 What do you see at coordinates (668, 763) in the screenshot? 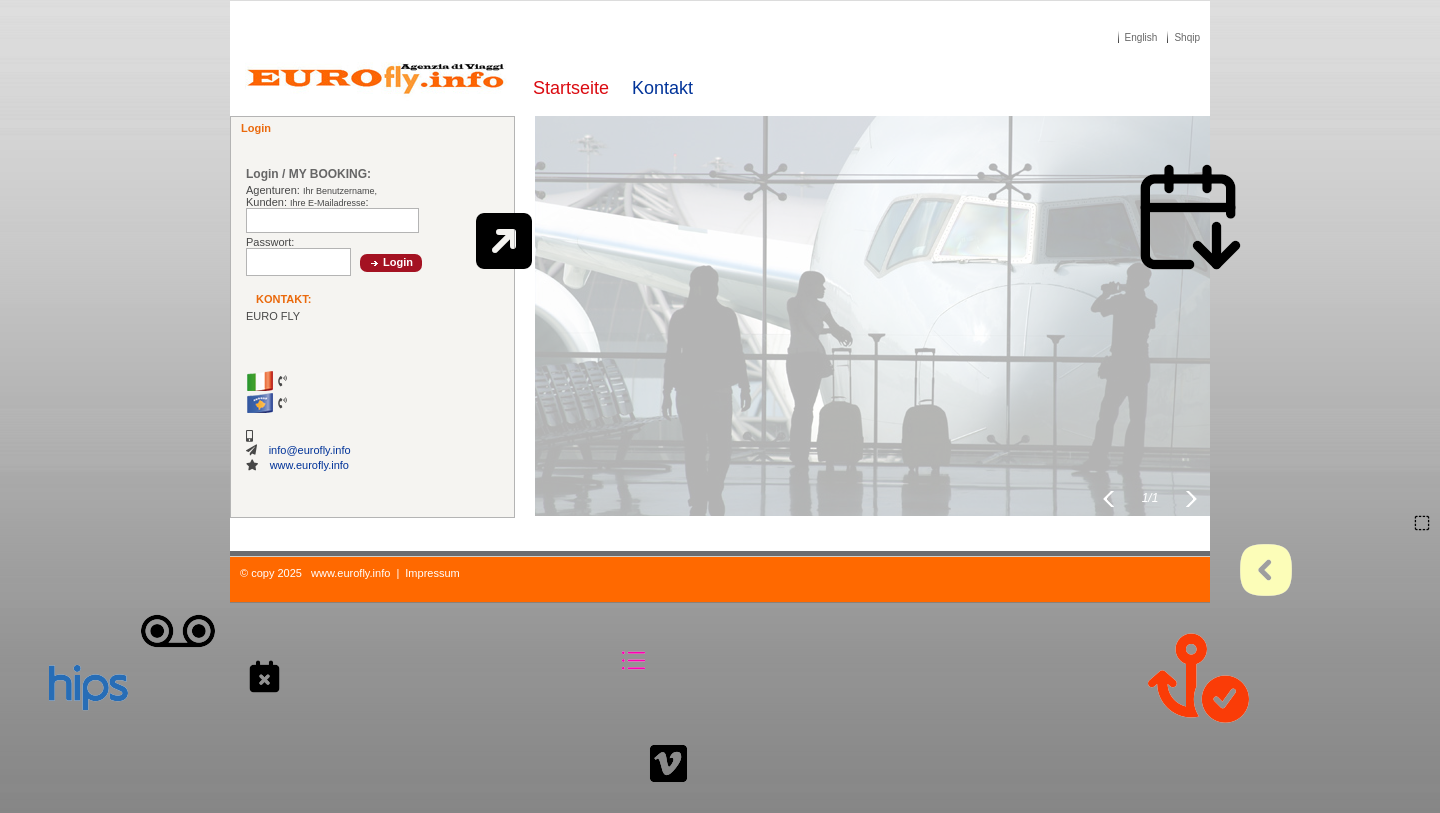
I see `open vimeo app` at bounding box center [668, 763].